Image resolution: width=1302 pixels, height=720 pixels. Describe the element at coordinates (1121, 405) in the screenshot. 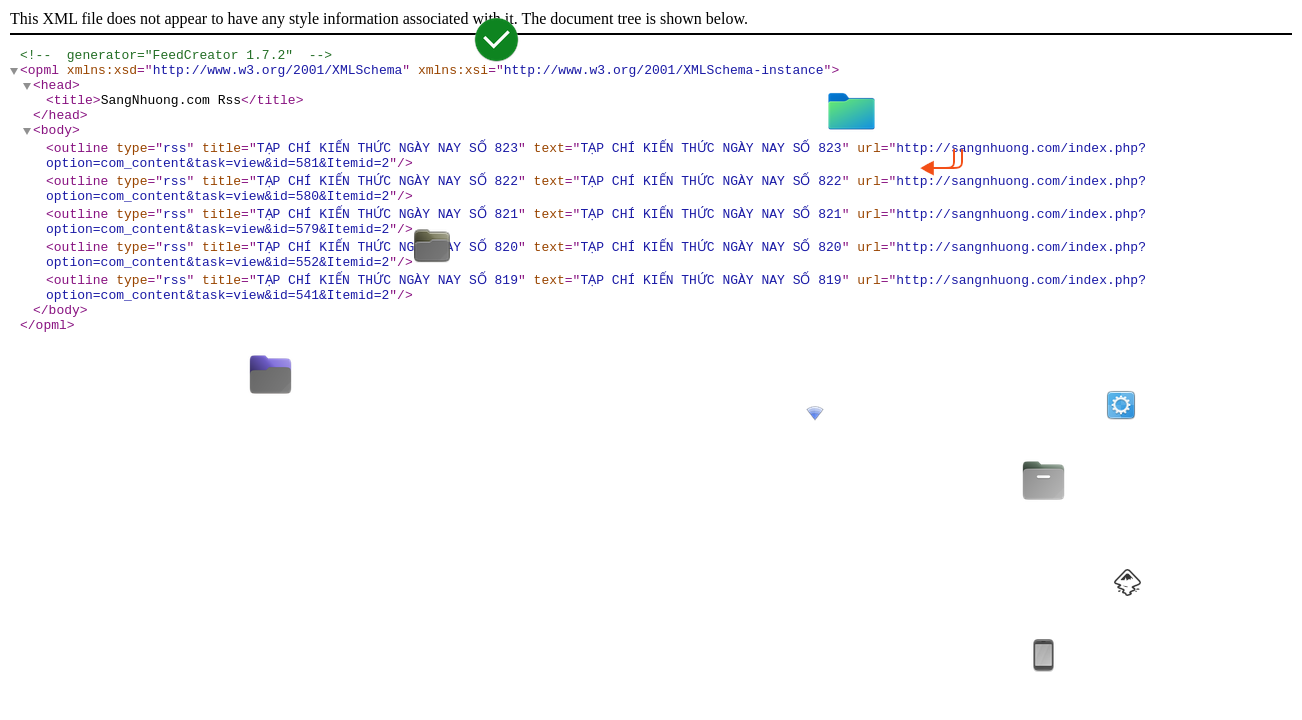

I see `an MS-DOS executable file` at that location.